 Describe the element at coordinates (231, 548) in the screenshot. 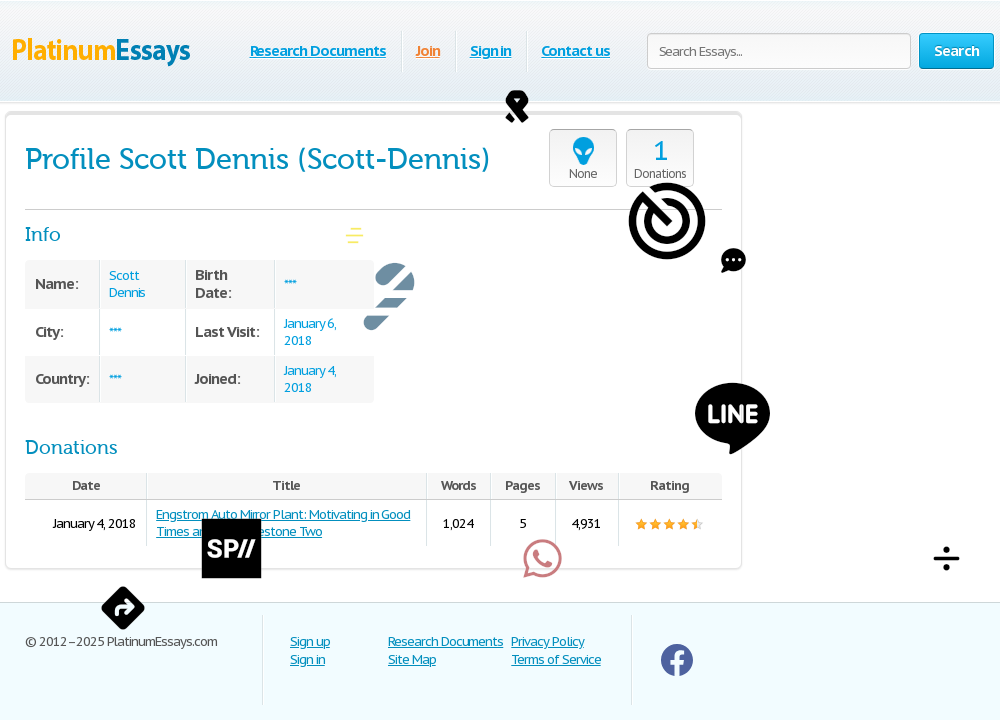

I see `stackpath company logo` at that location.